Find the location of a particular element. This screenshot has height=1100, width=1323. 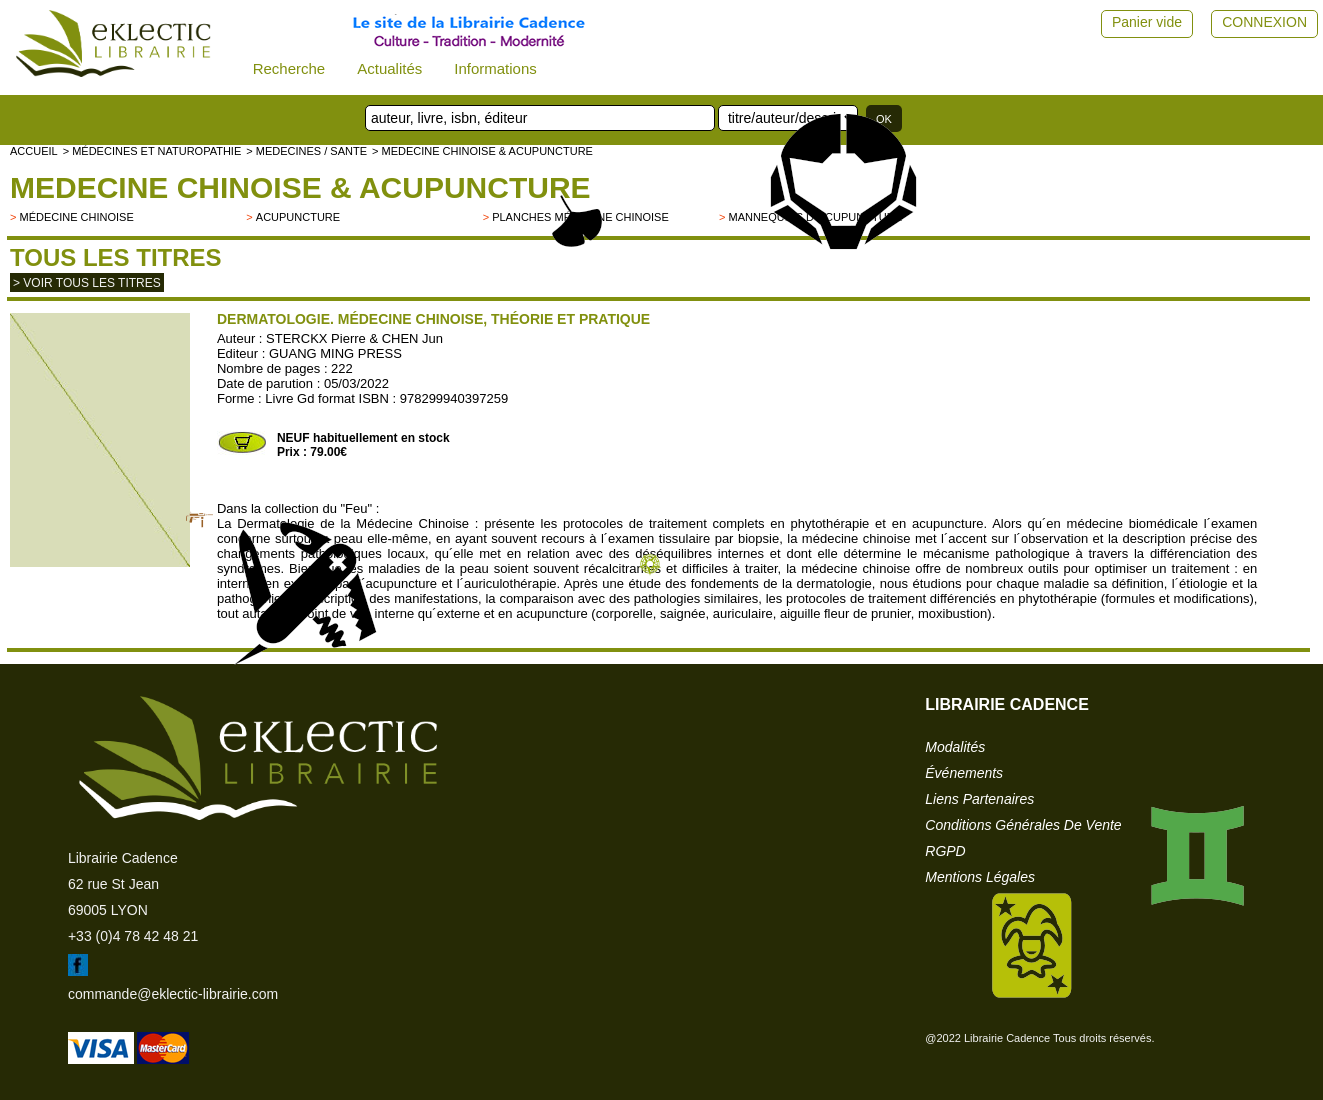

select the grease gun weapon is located at coordinates (199, 519).